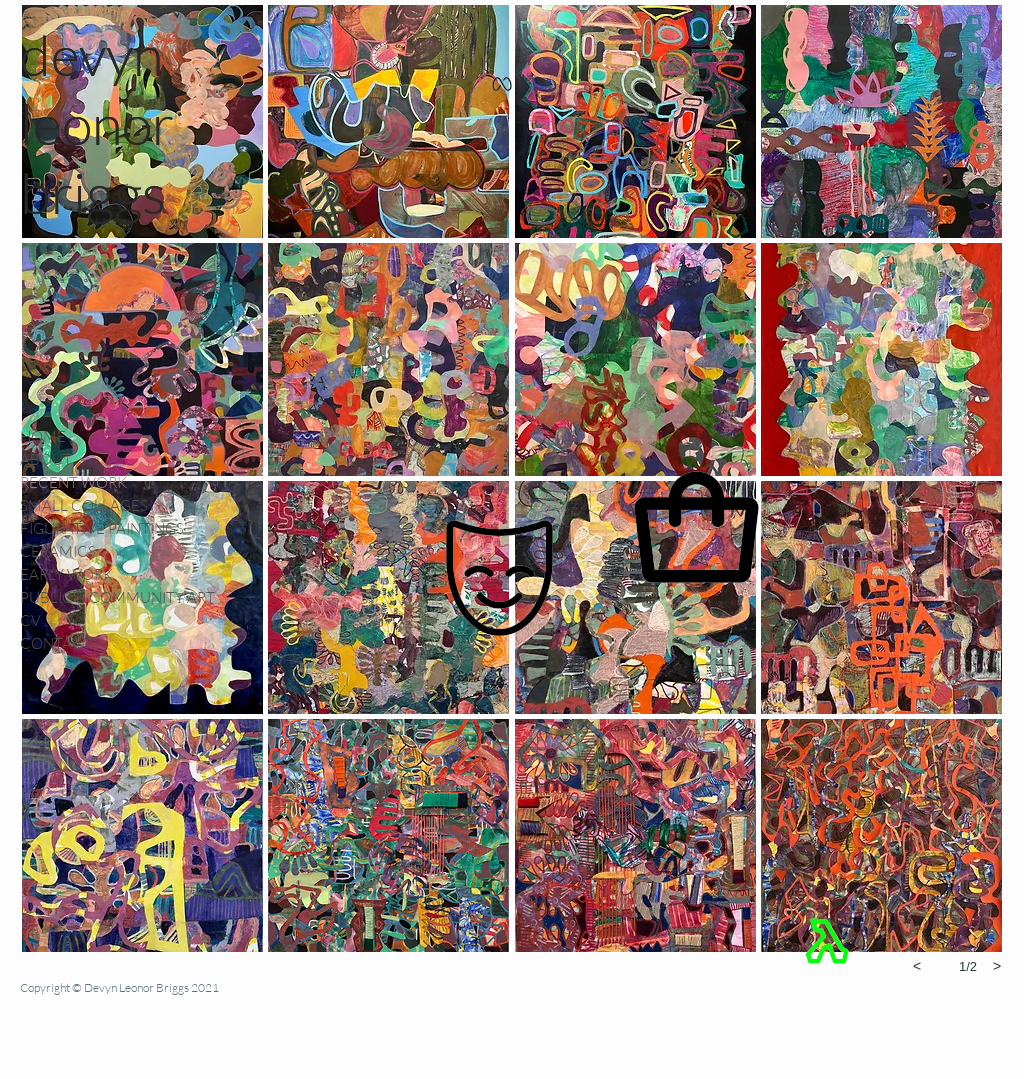 Image resolution: width=1024 pixels, height=1079 pixels. Describe the element at coordinates (696, 533) in the screenshot. I see `view your shopping bag` at that location.